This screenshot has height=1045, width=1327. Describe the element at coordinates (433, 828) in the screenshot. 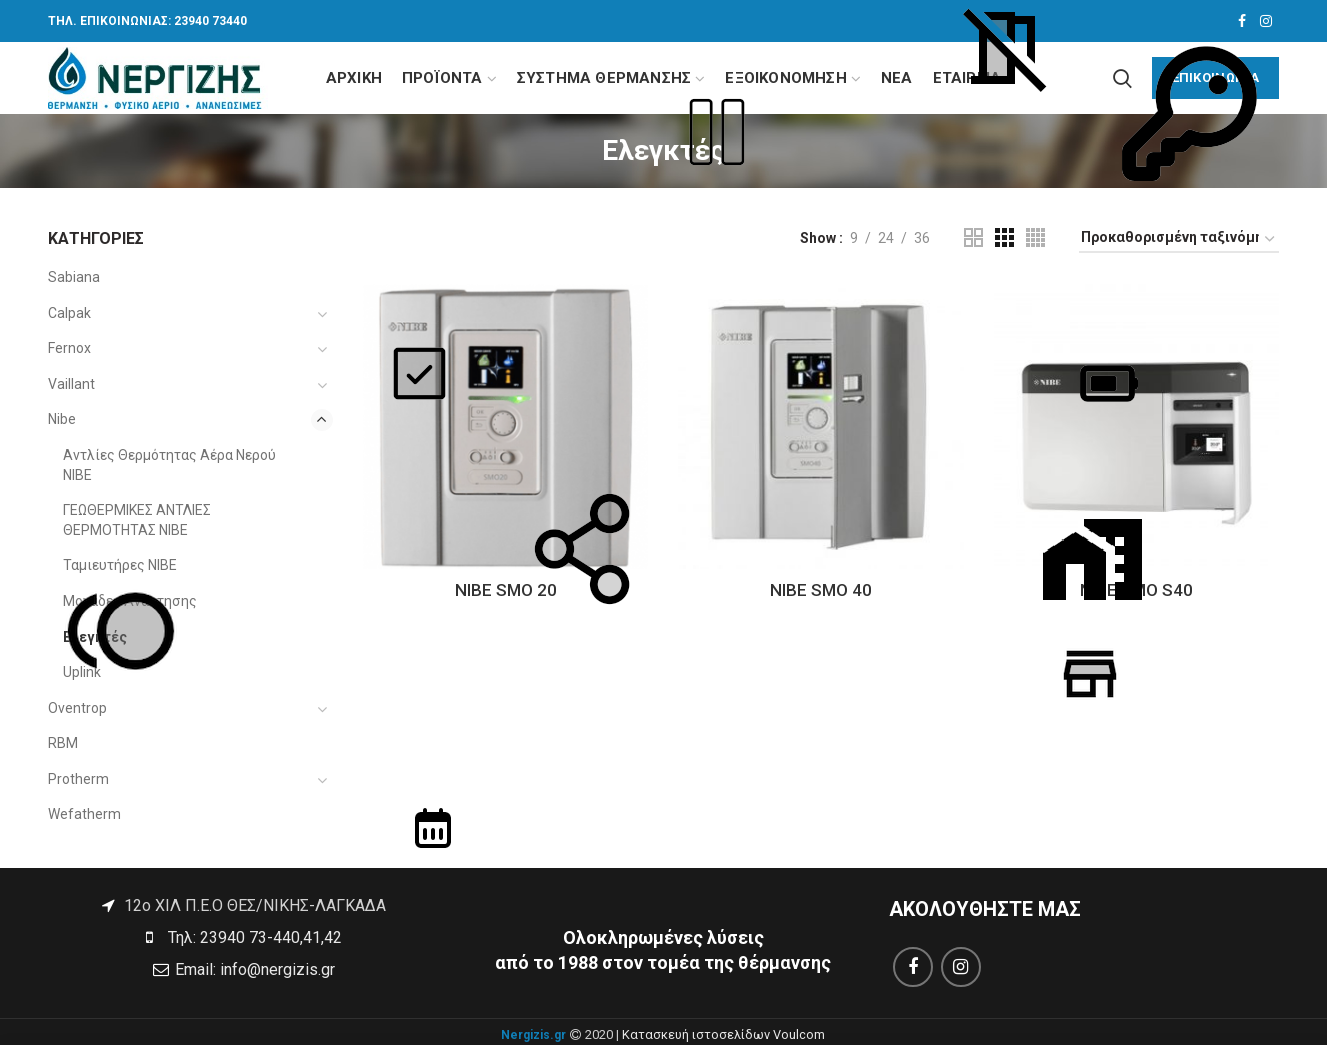

I see `view monthly calendar` at that location.